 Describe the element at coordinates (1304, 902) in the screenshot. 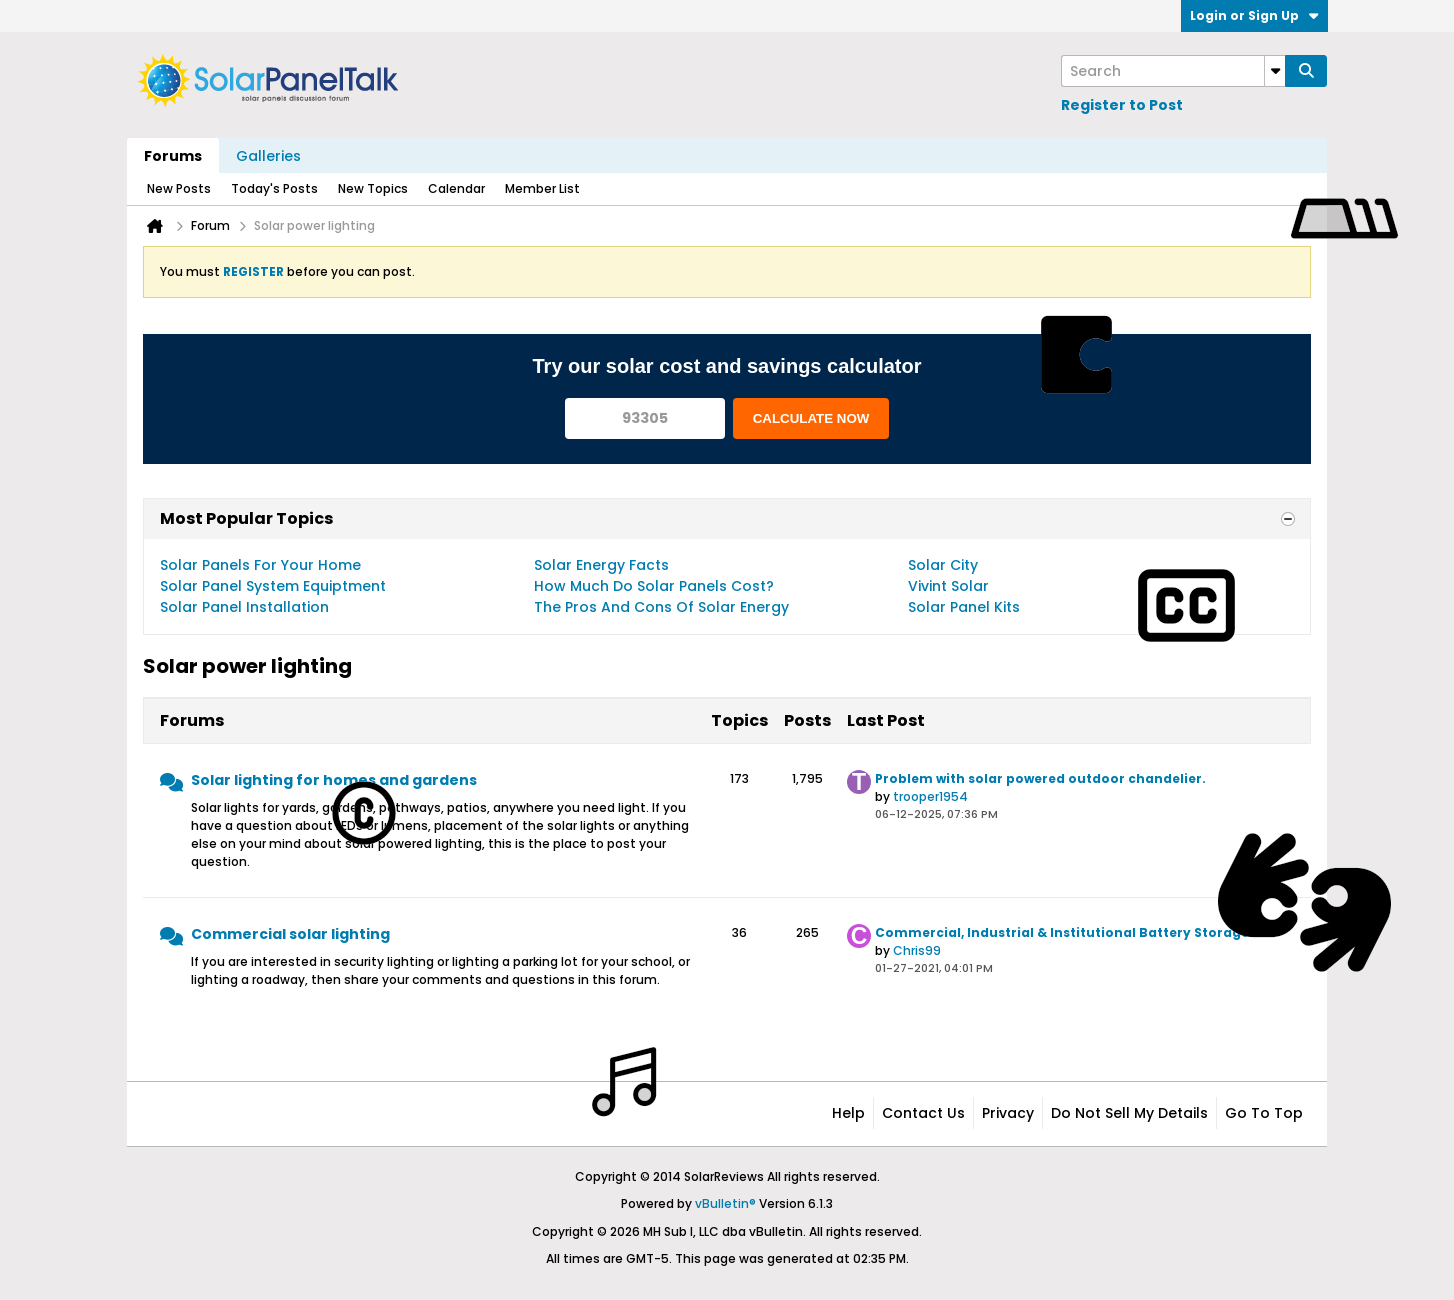

I see `enable sign language interpretation` at that location.